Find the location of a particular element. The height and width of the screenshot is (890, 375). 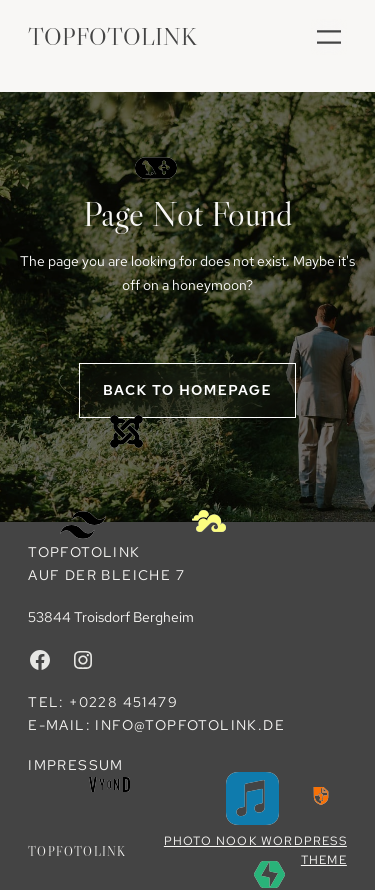

Joomla content management system logo is located at coordinates (126, 431).